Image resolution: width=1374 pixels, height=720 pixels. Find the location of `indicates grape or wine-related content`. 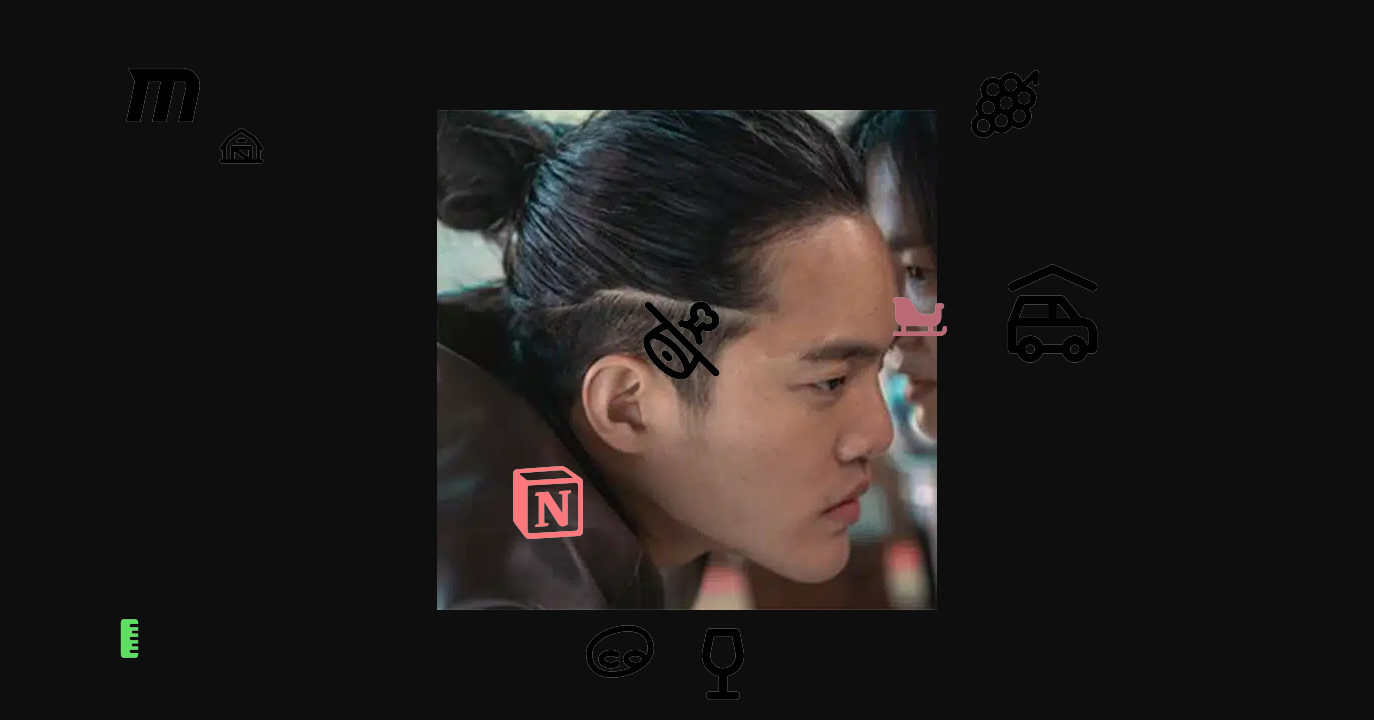

indicates grape or wine-related content is located at coordinates (1005, 104).